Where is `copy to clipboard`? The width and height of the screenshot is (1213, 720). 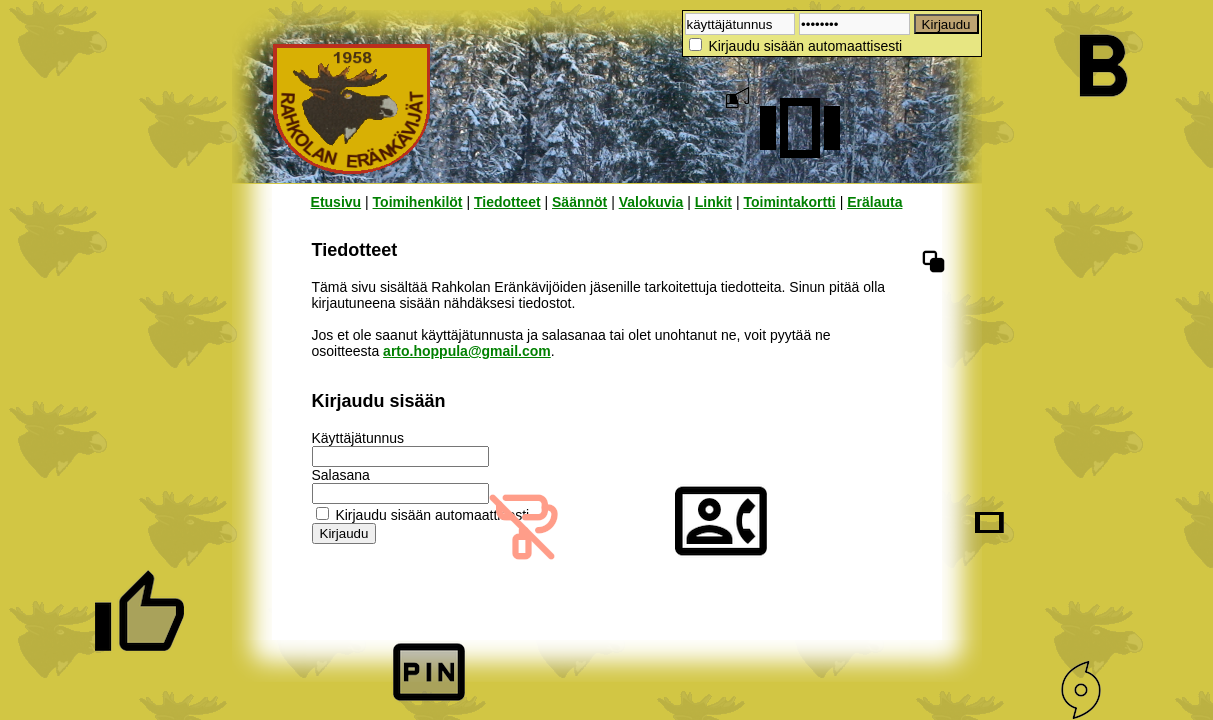
copy to clipboard is located at coordinates (933, 261).